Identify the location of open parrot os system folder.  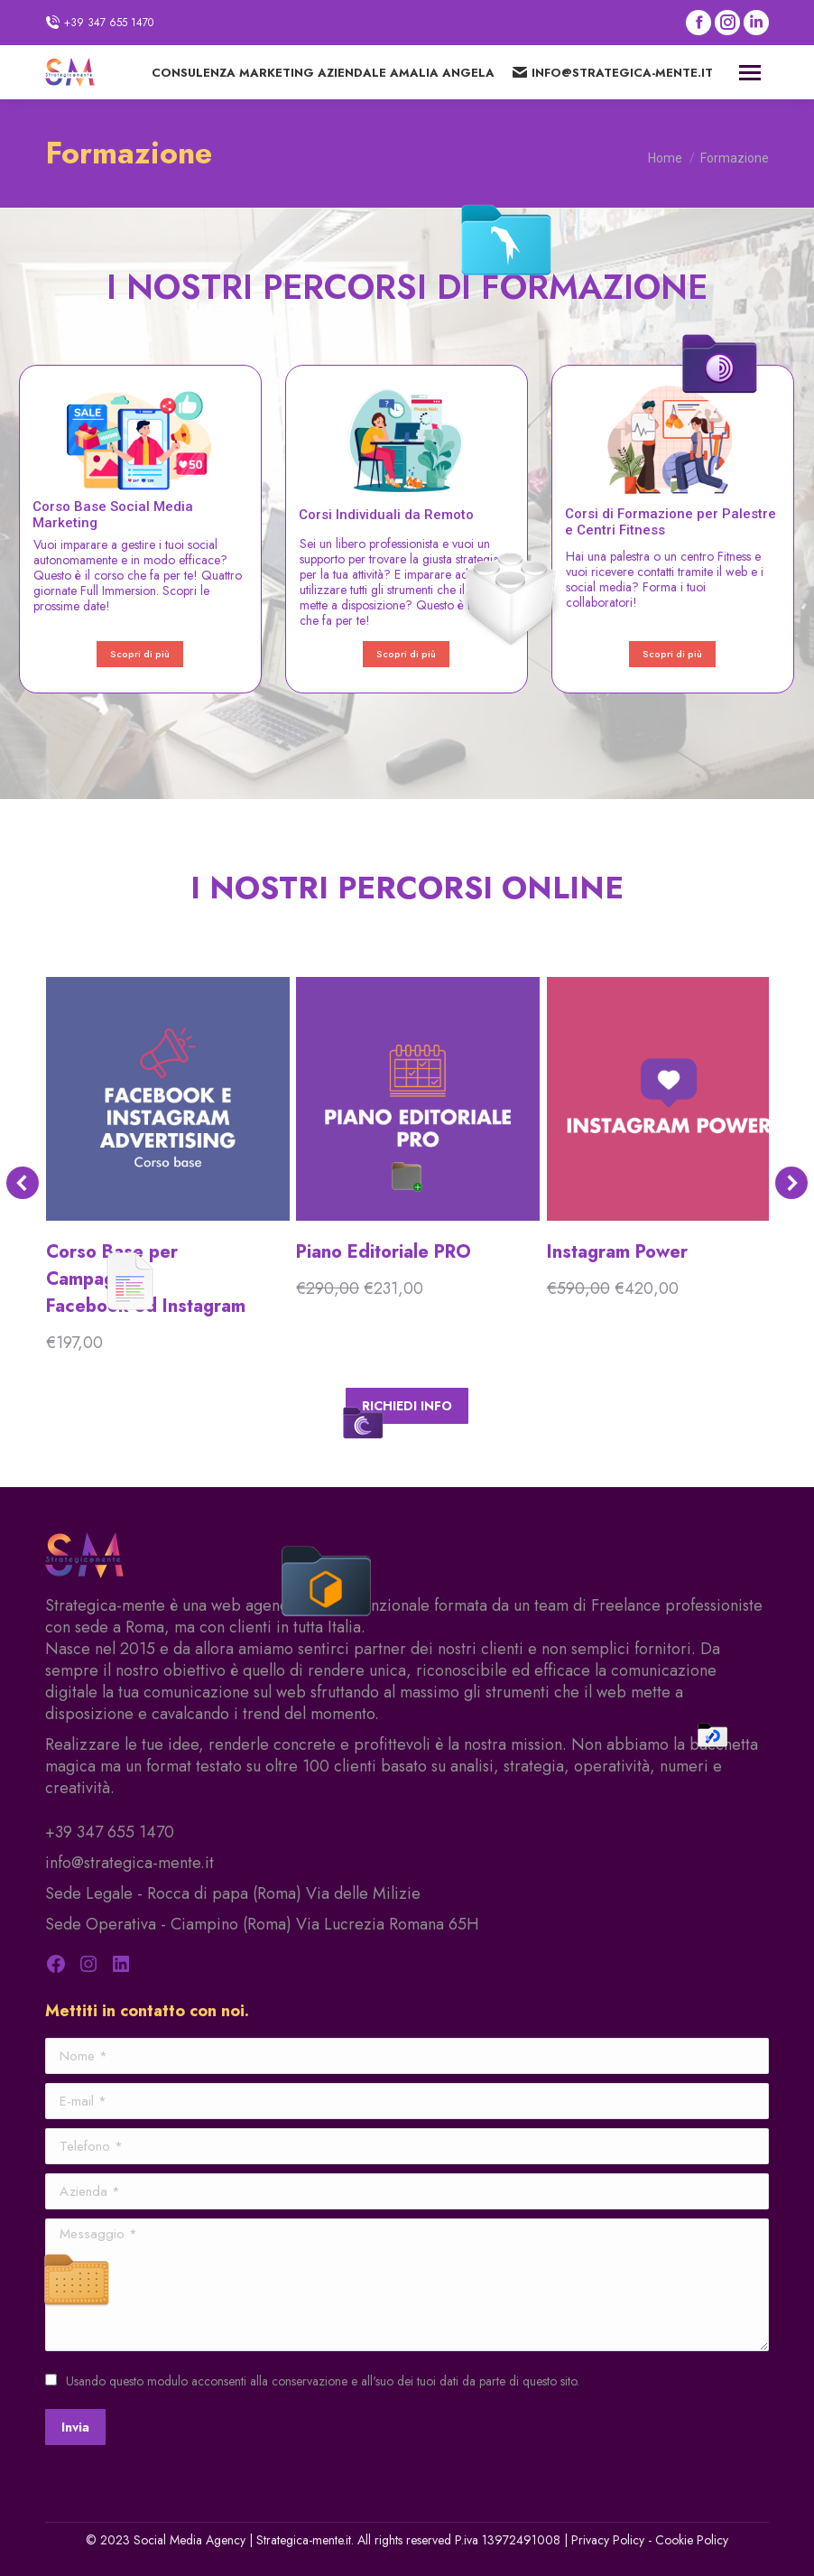
(505, 242).